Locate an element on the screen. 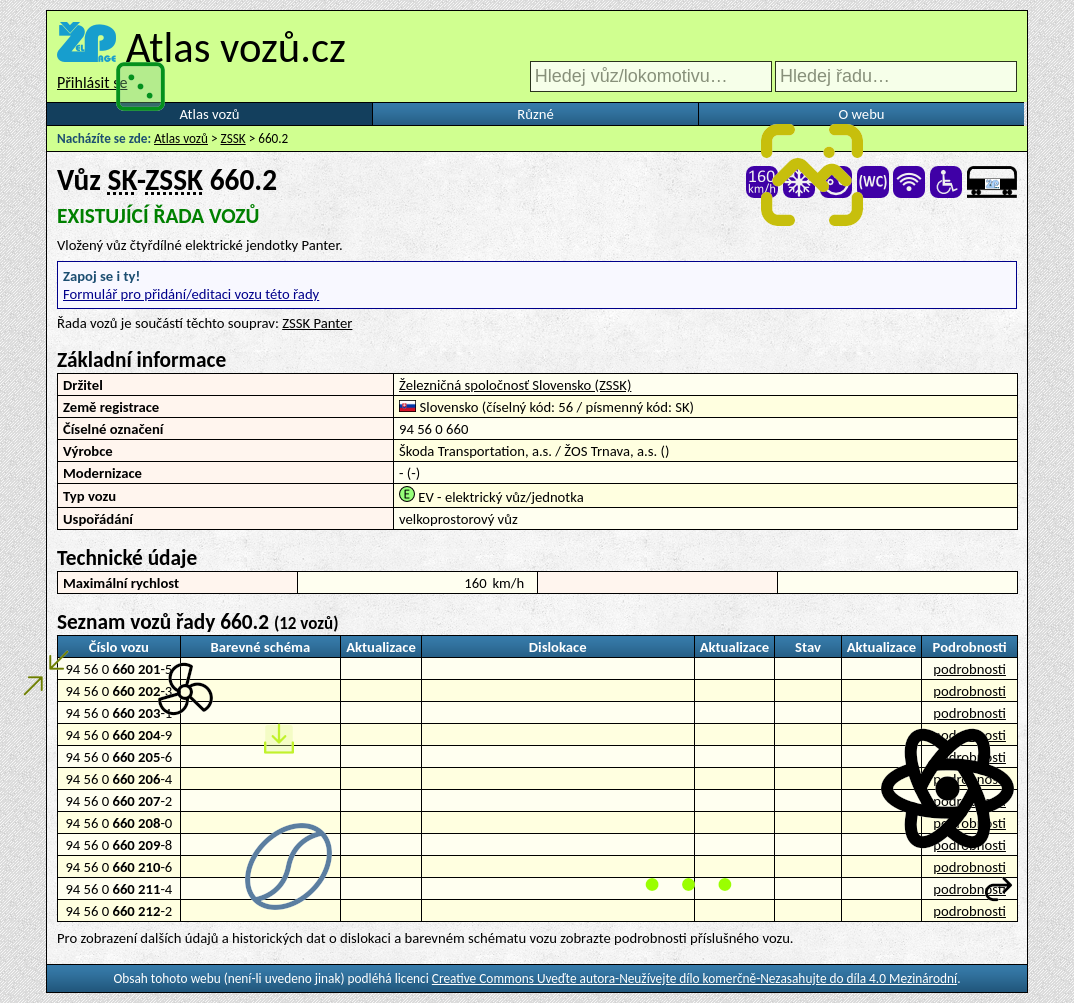 The height and width of the screenshot is (1003, 1074). open more options menu is located at coordinates (688, 884).